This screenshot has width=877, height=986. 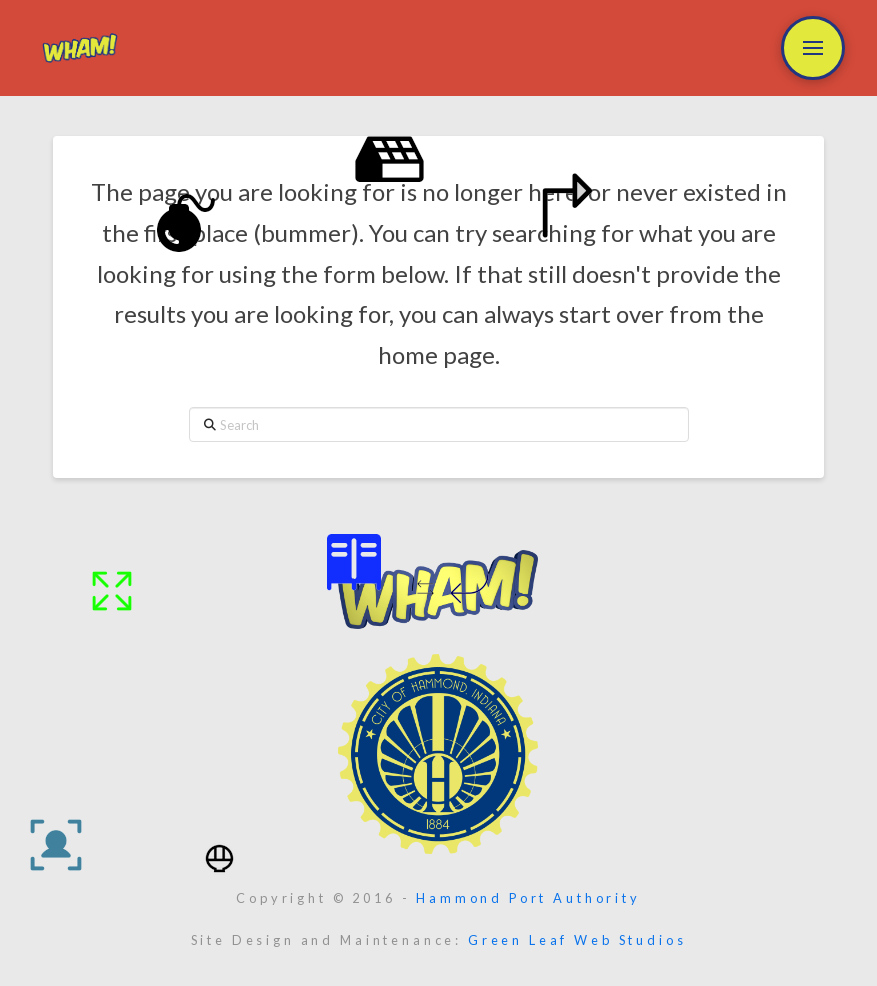 I want to click on browse asian cuisine or rice dishes, so click(x=219, y=858).